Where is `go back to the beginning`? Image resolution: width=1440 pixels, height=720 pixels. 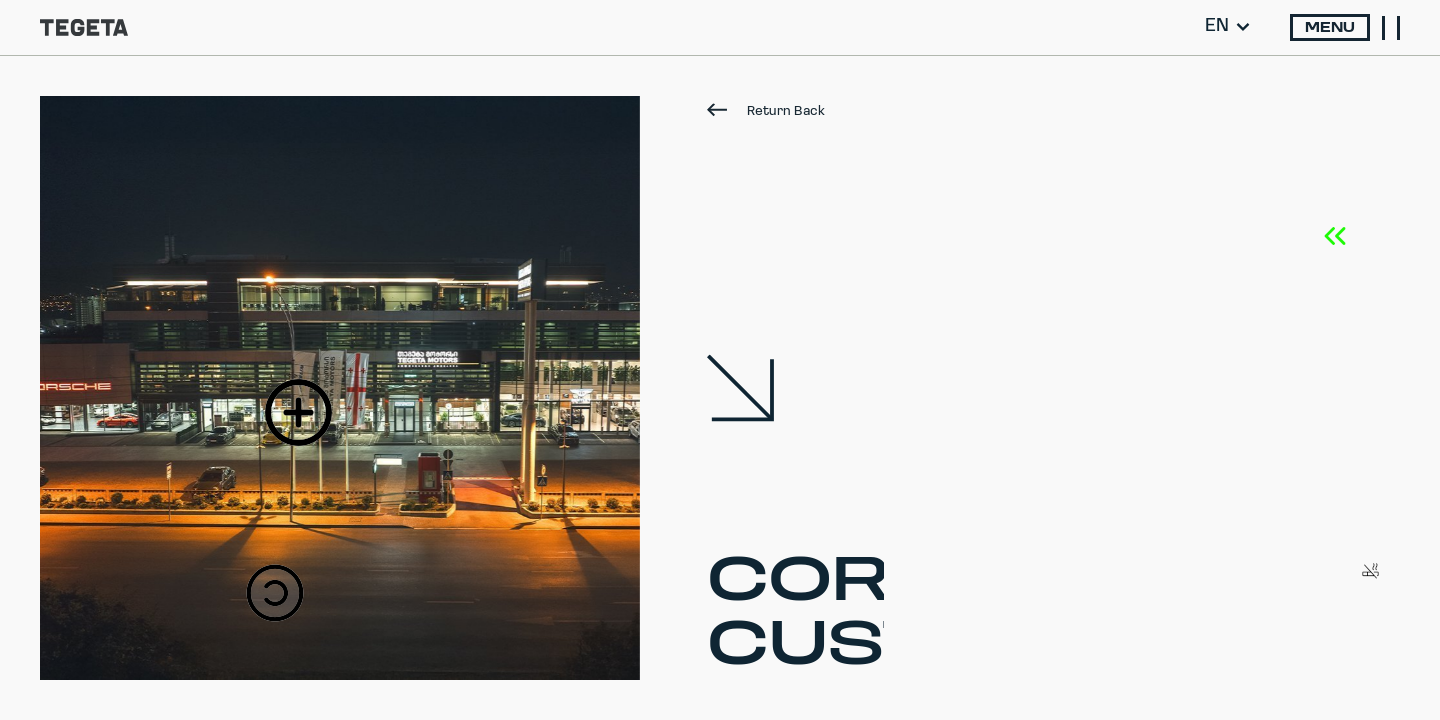 go back to the beginning is located at coordinates (1335, 236).